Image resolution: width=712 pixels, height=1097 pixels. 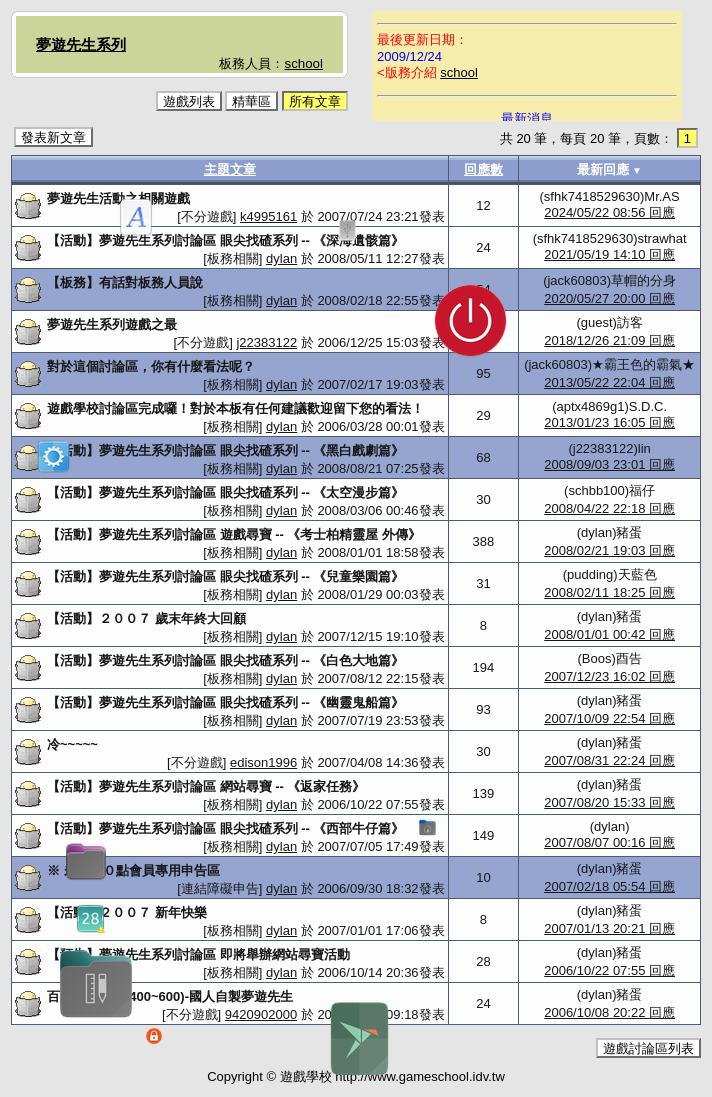 What do you see at coordinates (347, 230) in the screenshot?
I see `access connected USB hard drive` at bounding box center [347, 230].